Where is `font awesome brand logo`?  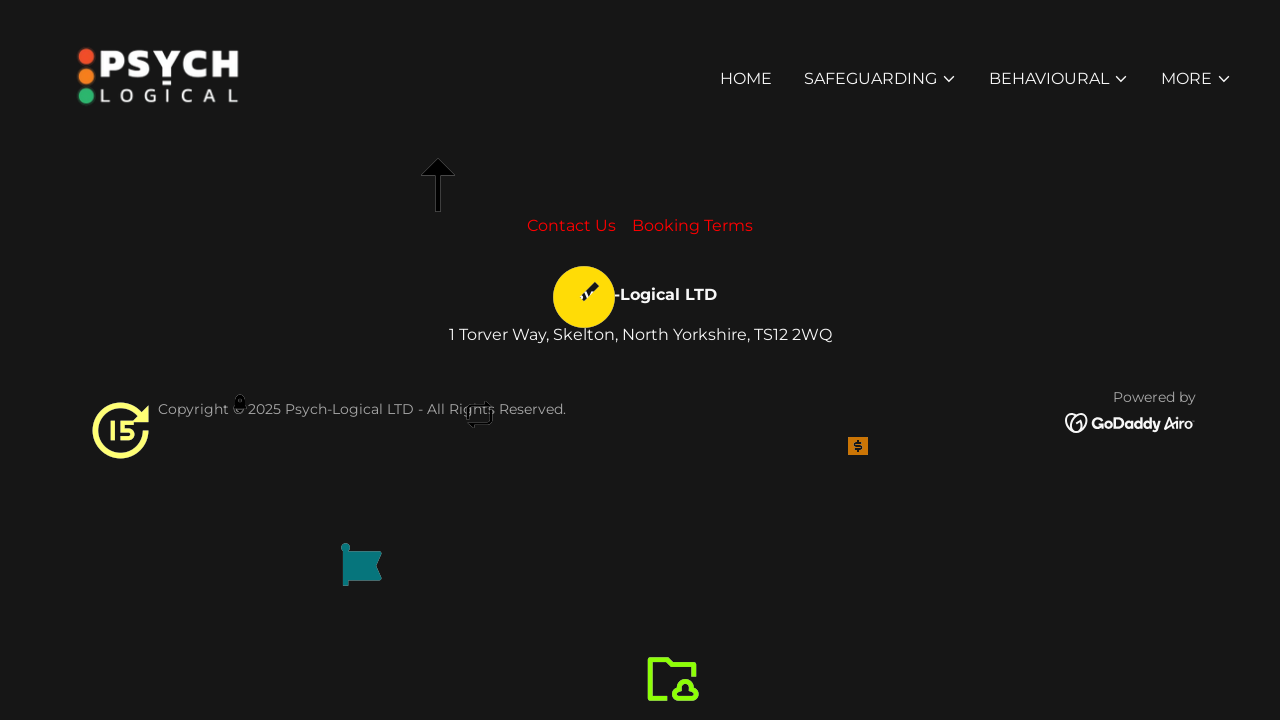
font awesome brand logo is located at coordinates (361, 564).